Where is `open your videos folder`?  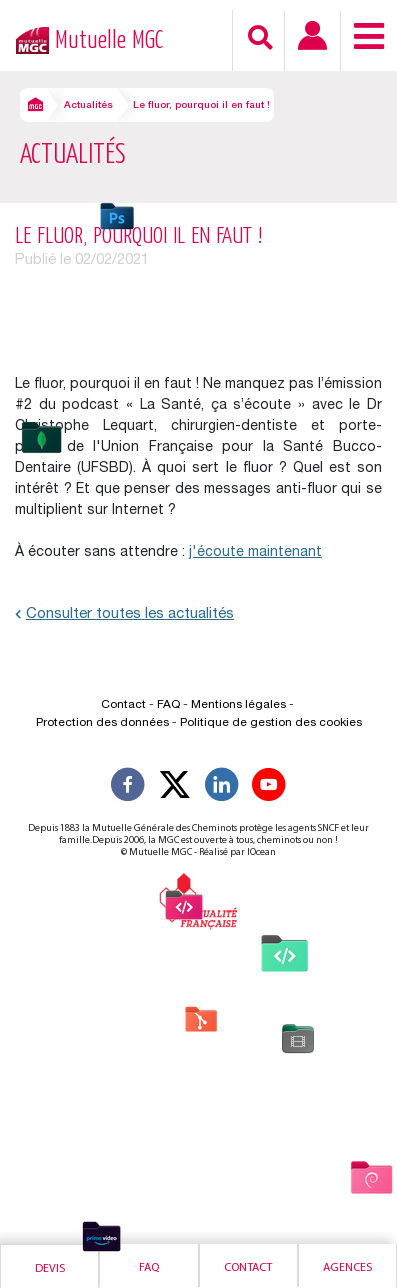
open your videos folder is located at coordinates (298, 1038).